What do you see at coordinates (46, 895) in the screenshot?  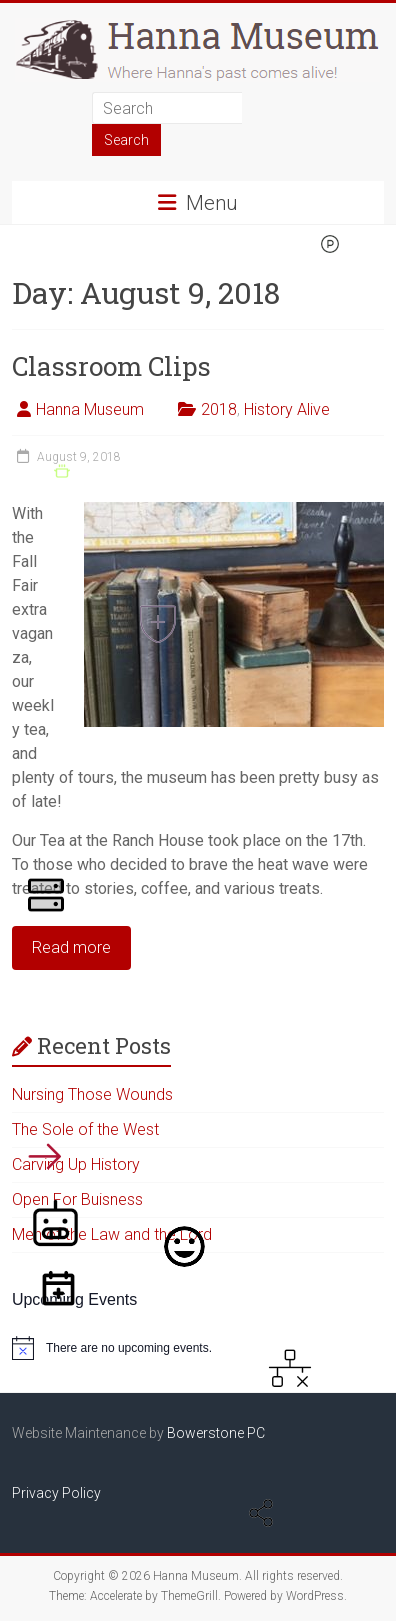 I see `access storage or server settings` at bounding box center [46, 895].